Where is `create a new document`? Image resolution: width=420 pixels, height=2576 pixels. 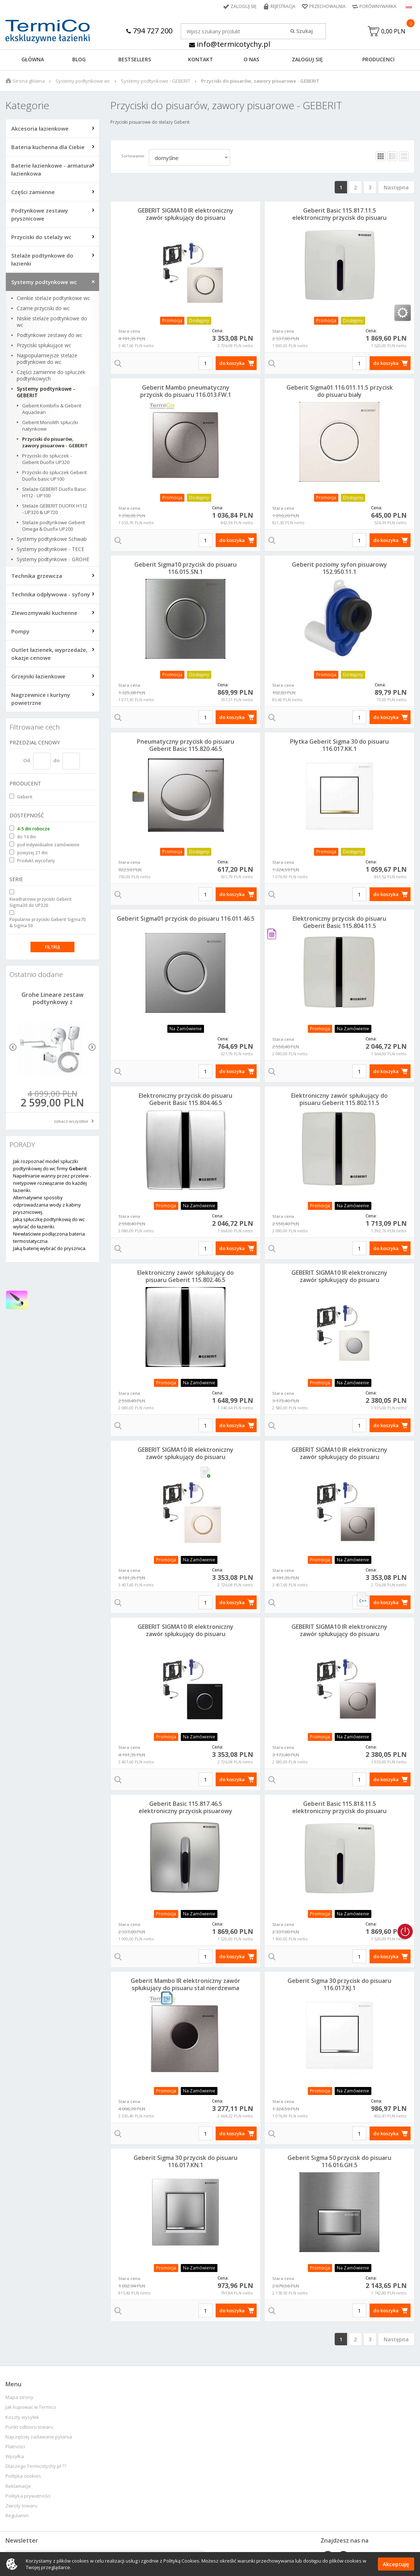 create a new document is located at coordinates (205, 1472).